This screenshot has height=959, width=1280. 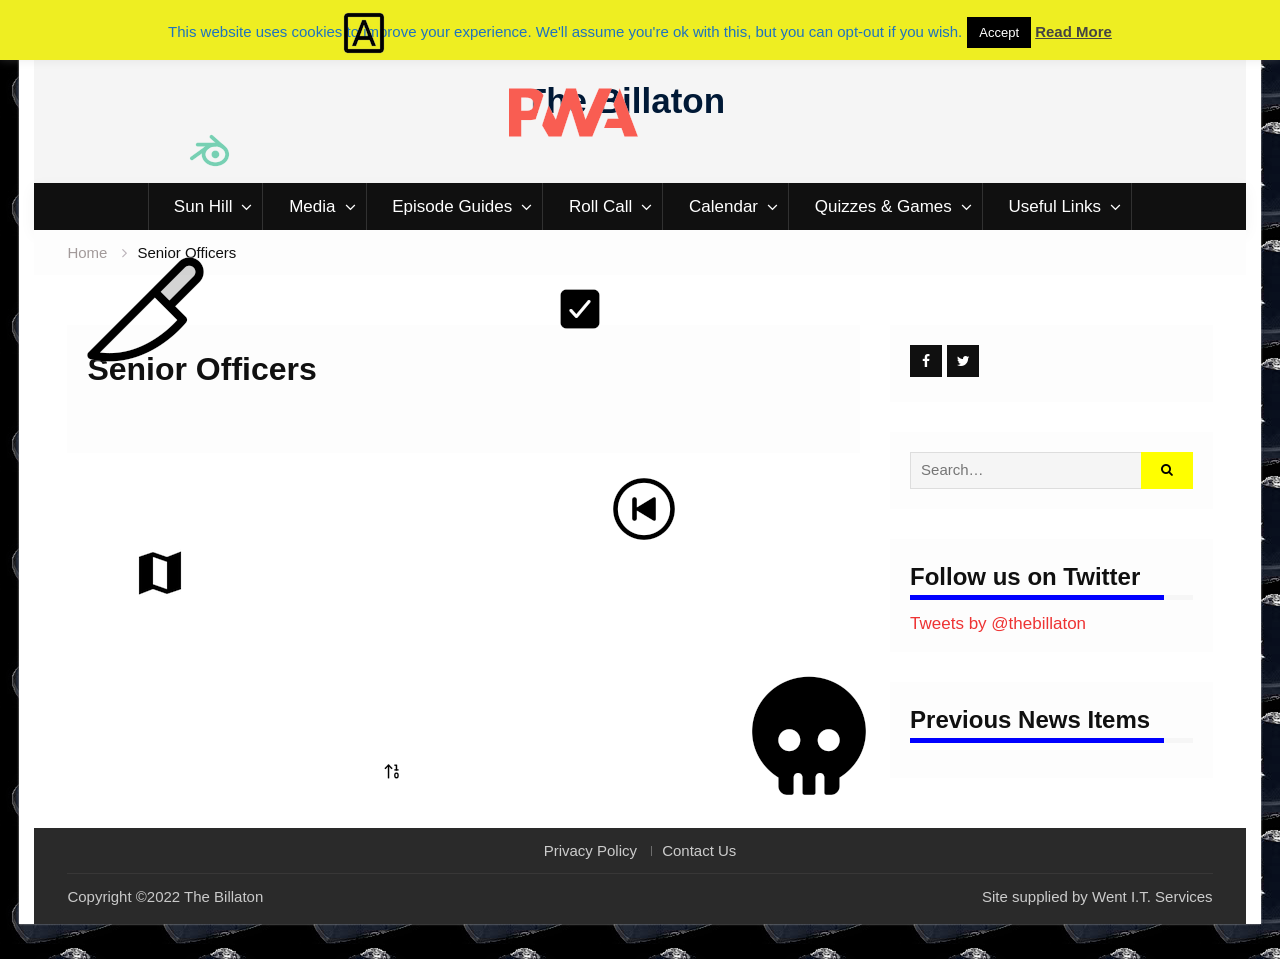 What do you see at coordinates (160, 573) in the screenshot?
I see `view map` at bounding box center [160, 573].